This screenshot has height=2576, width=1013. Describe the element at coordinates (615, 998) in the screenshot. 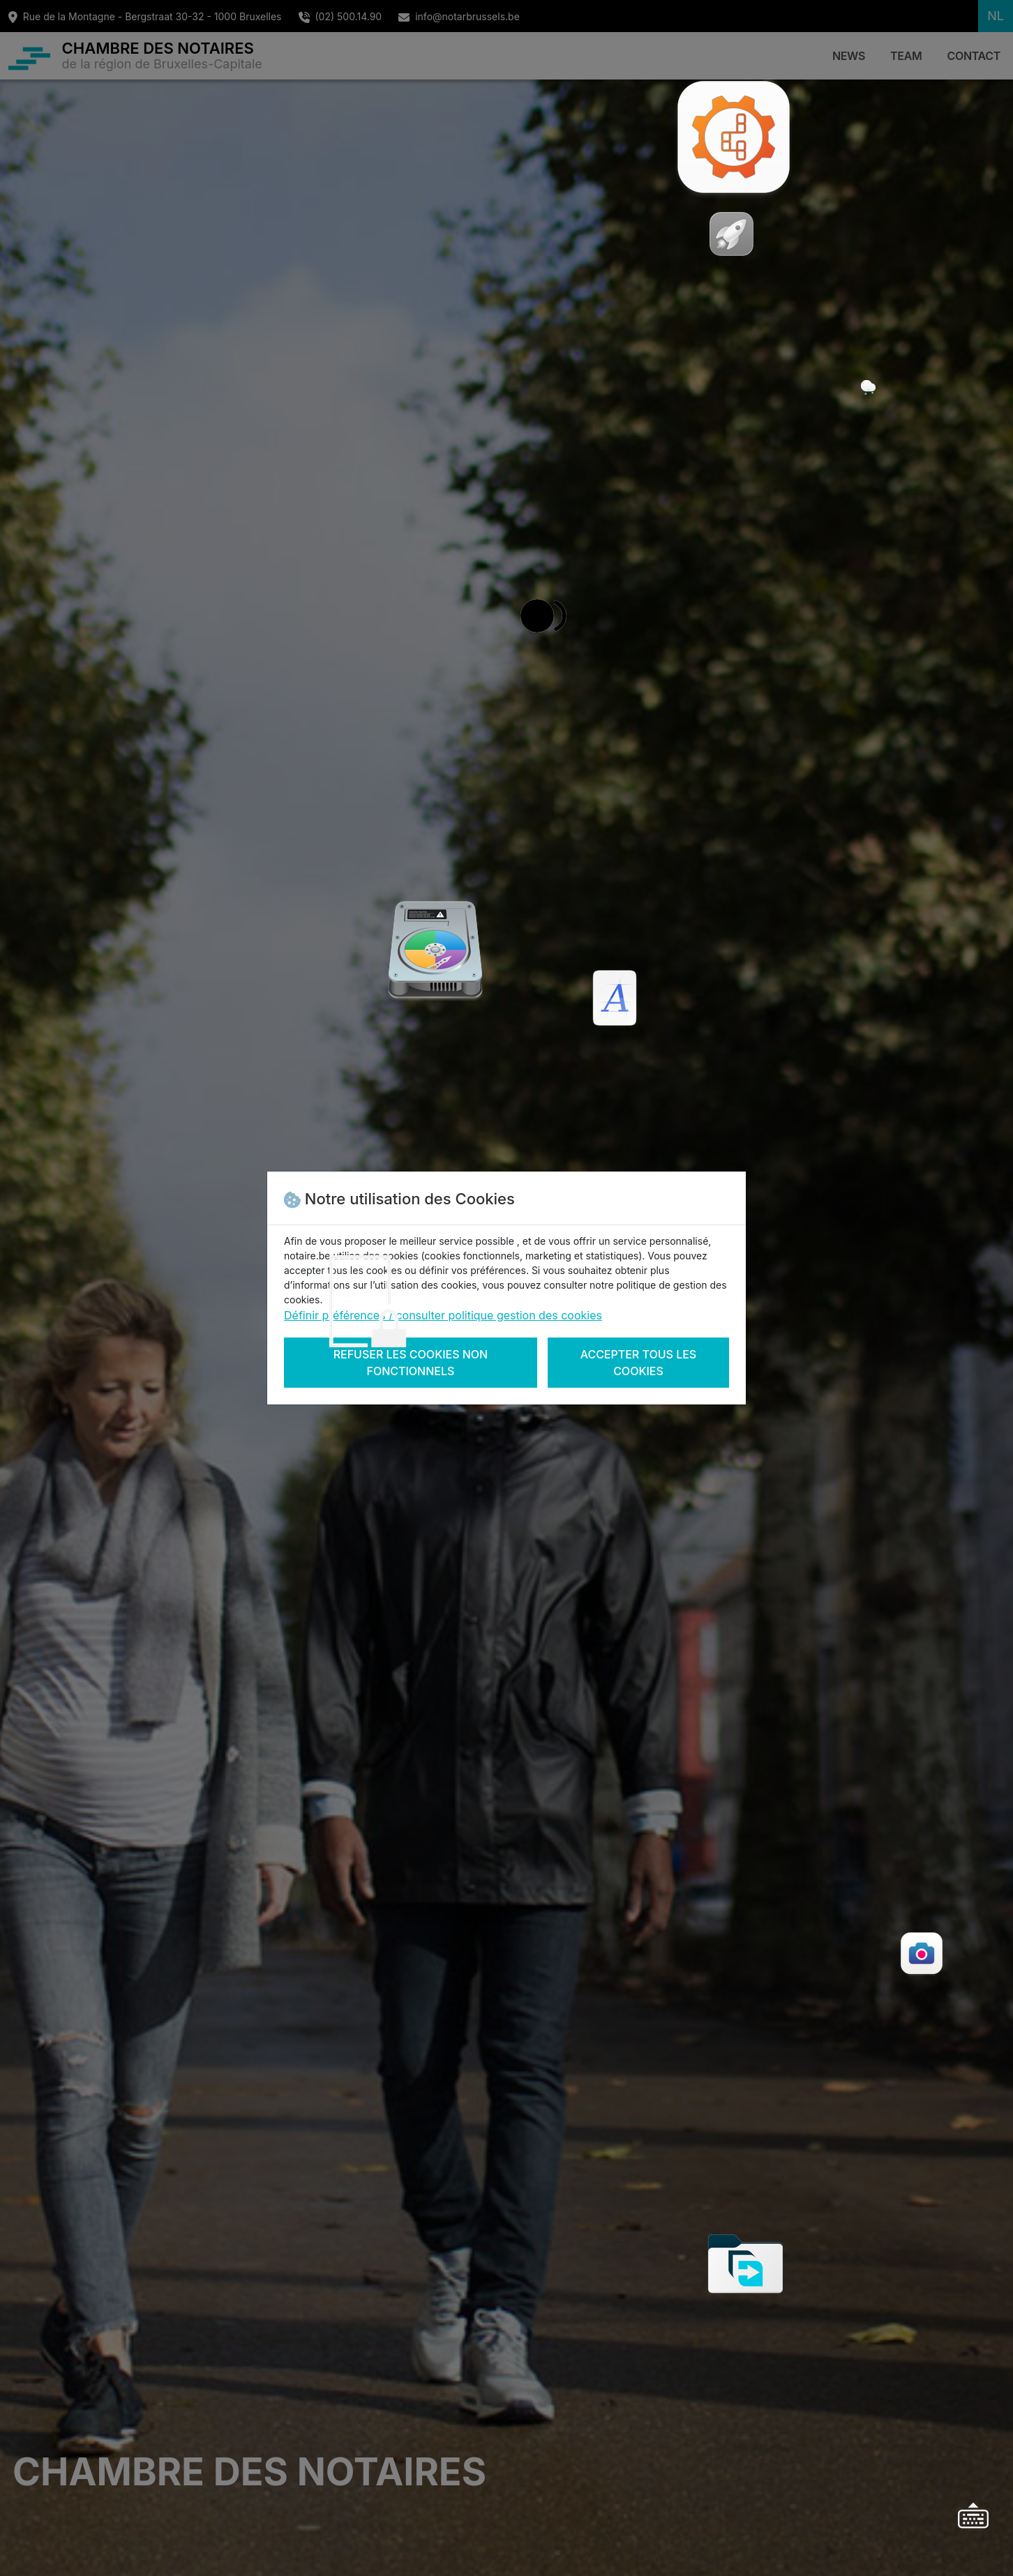

I see `open a font file` at that location.